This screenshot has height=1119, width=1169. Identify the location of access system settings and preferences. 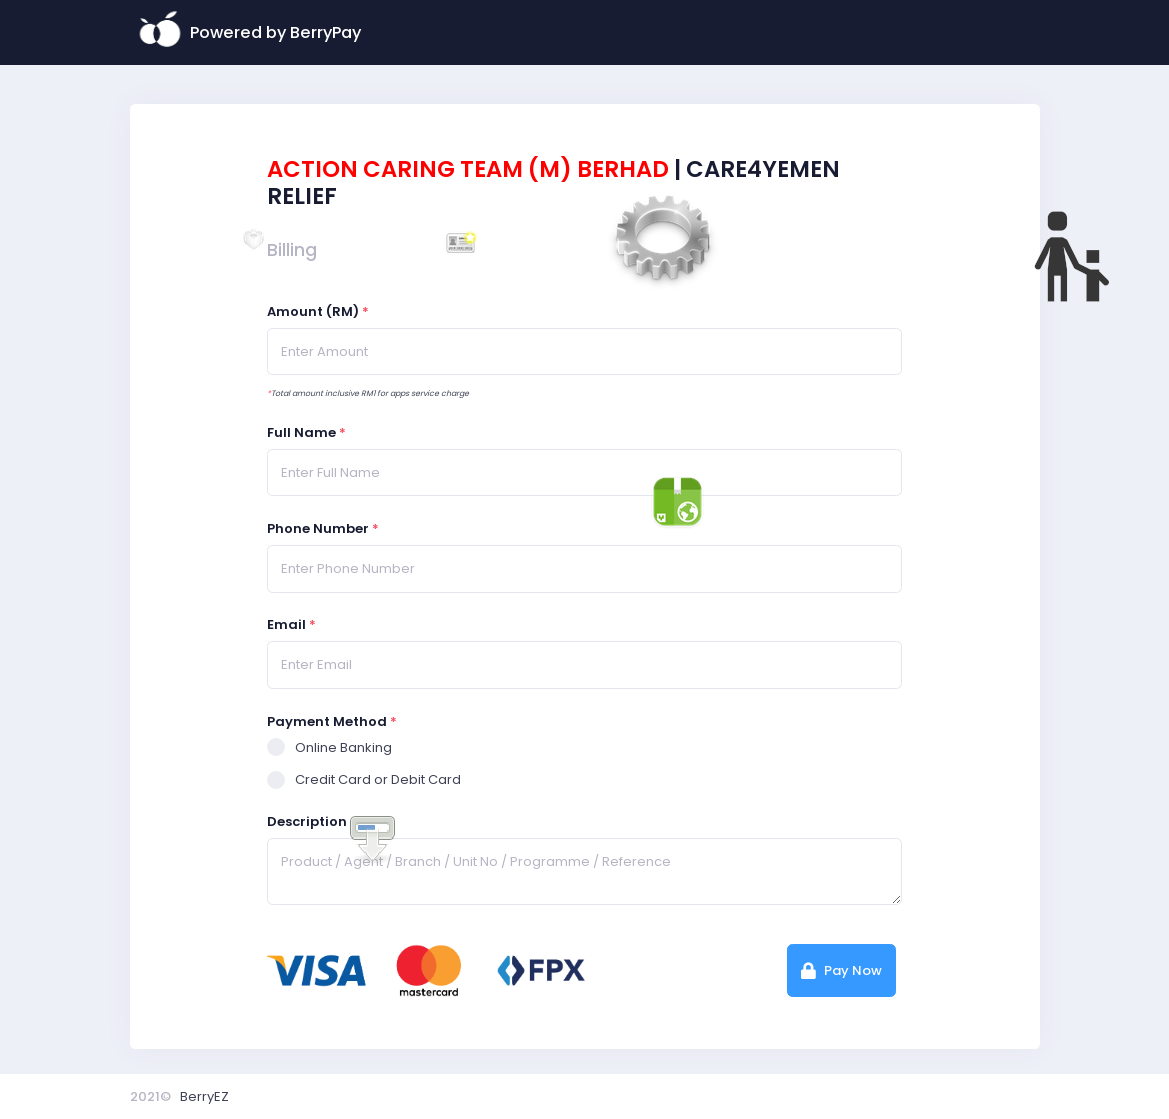
(663, 237).